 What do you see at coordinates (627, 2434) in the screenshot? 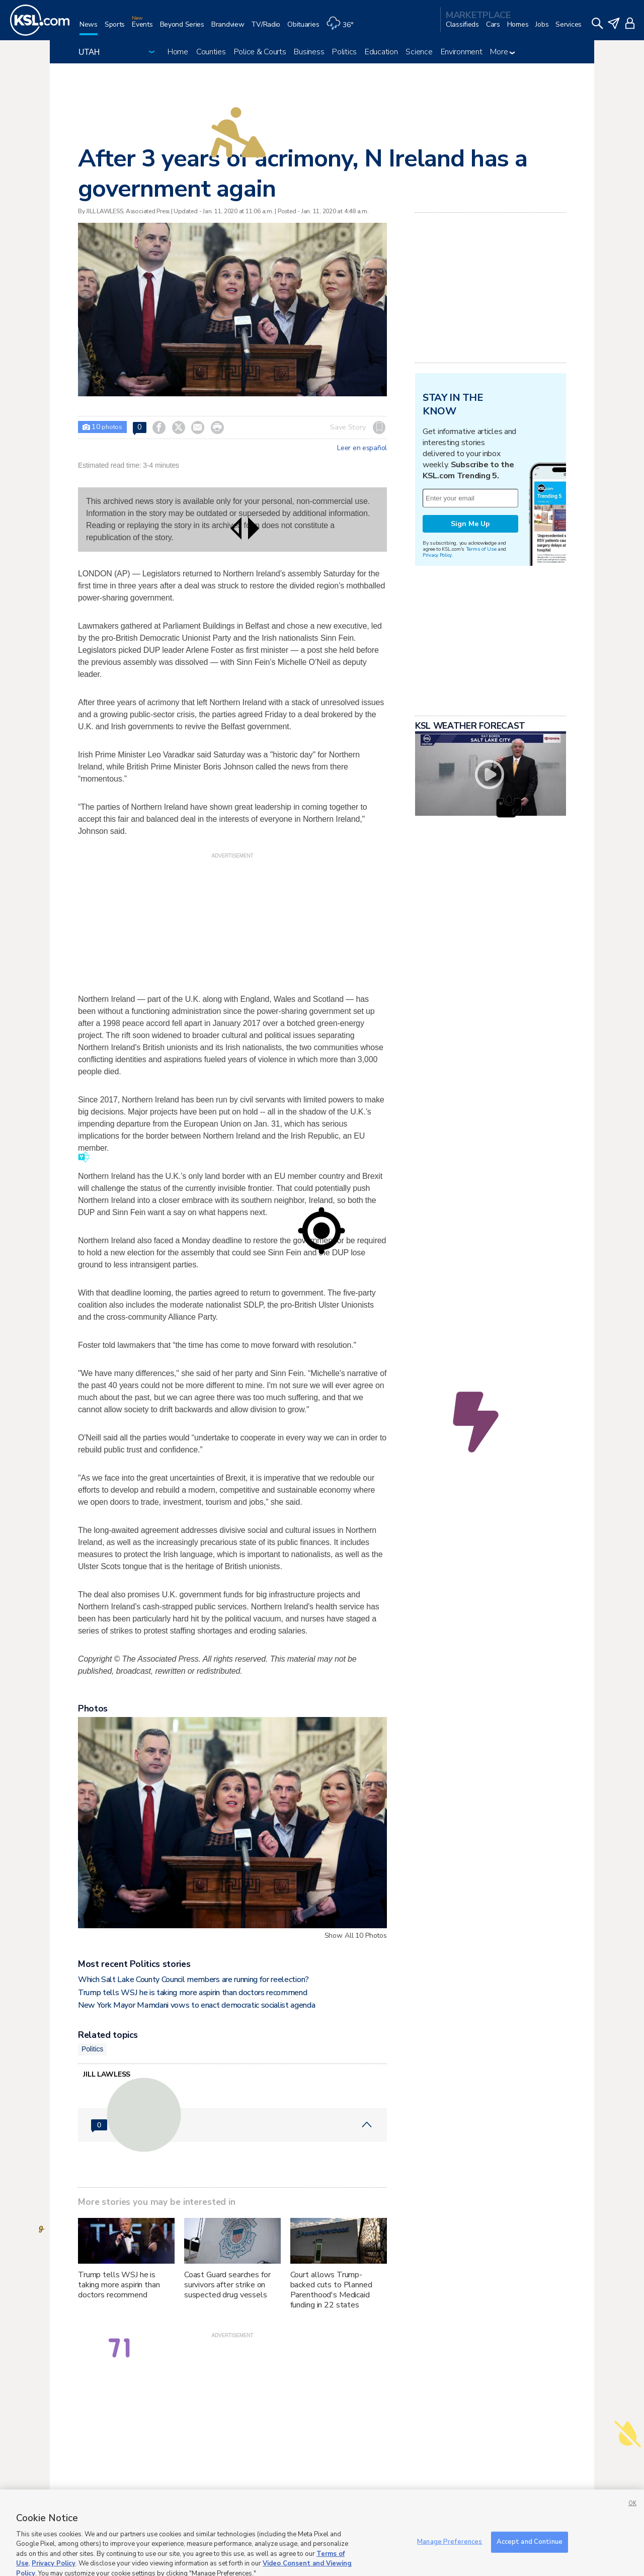
I see `disable water or liquid detection` at bounding box center [627, 2434].